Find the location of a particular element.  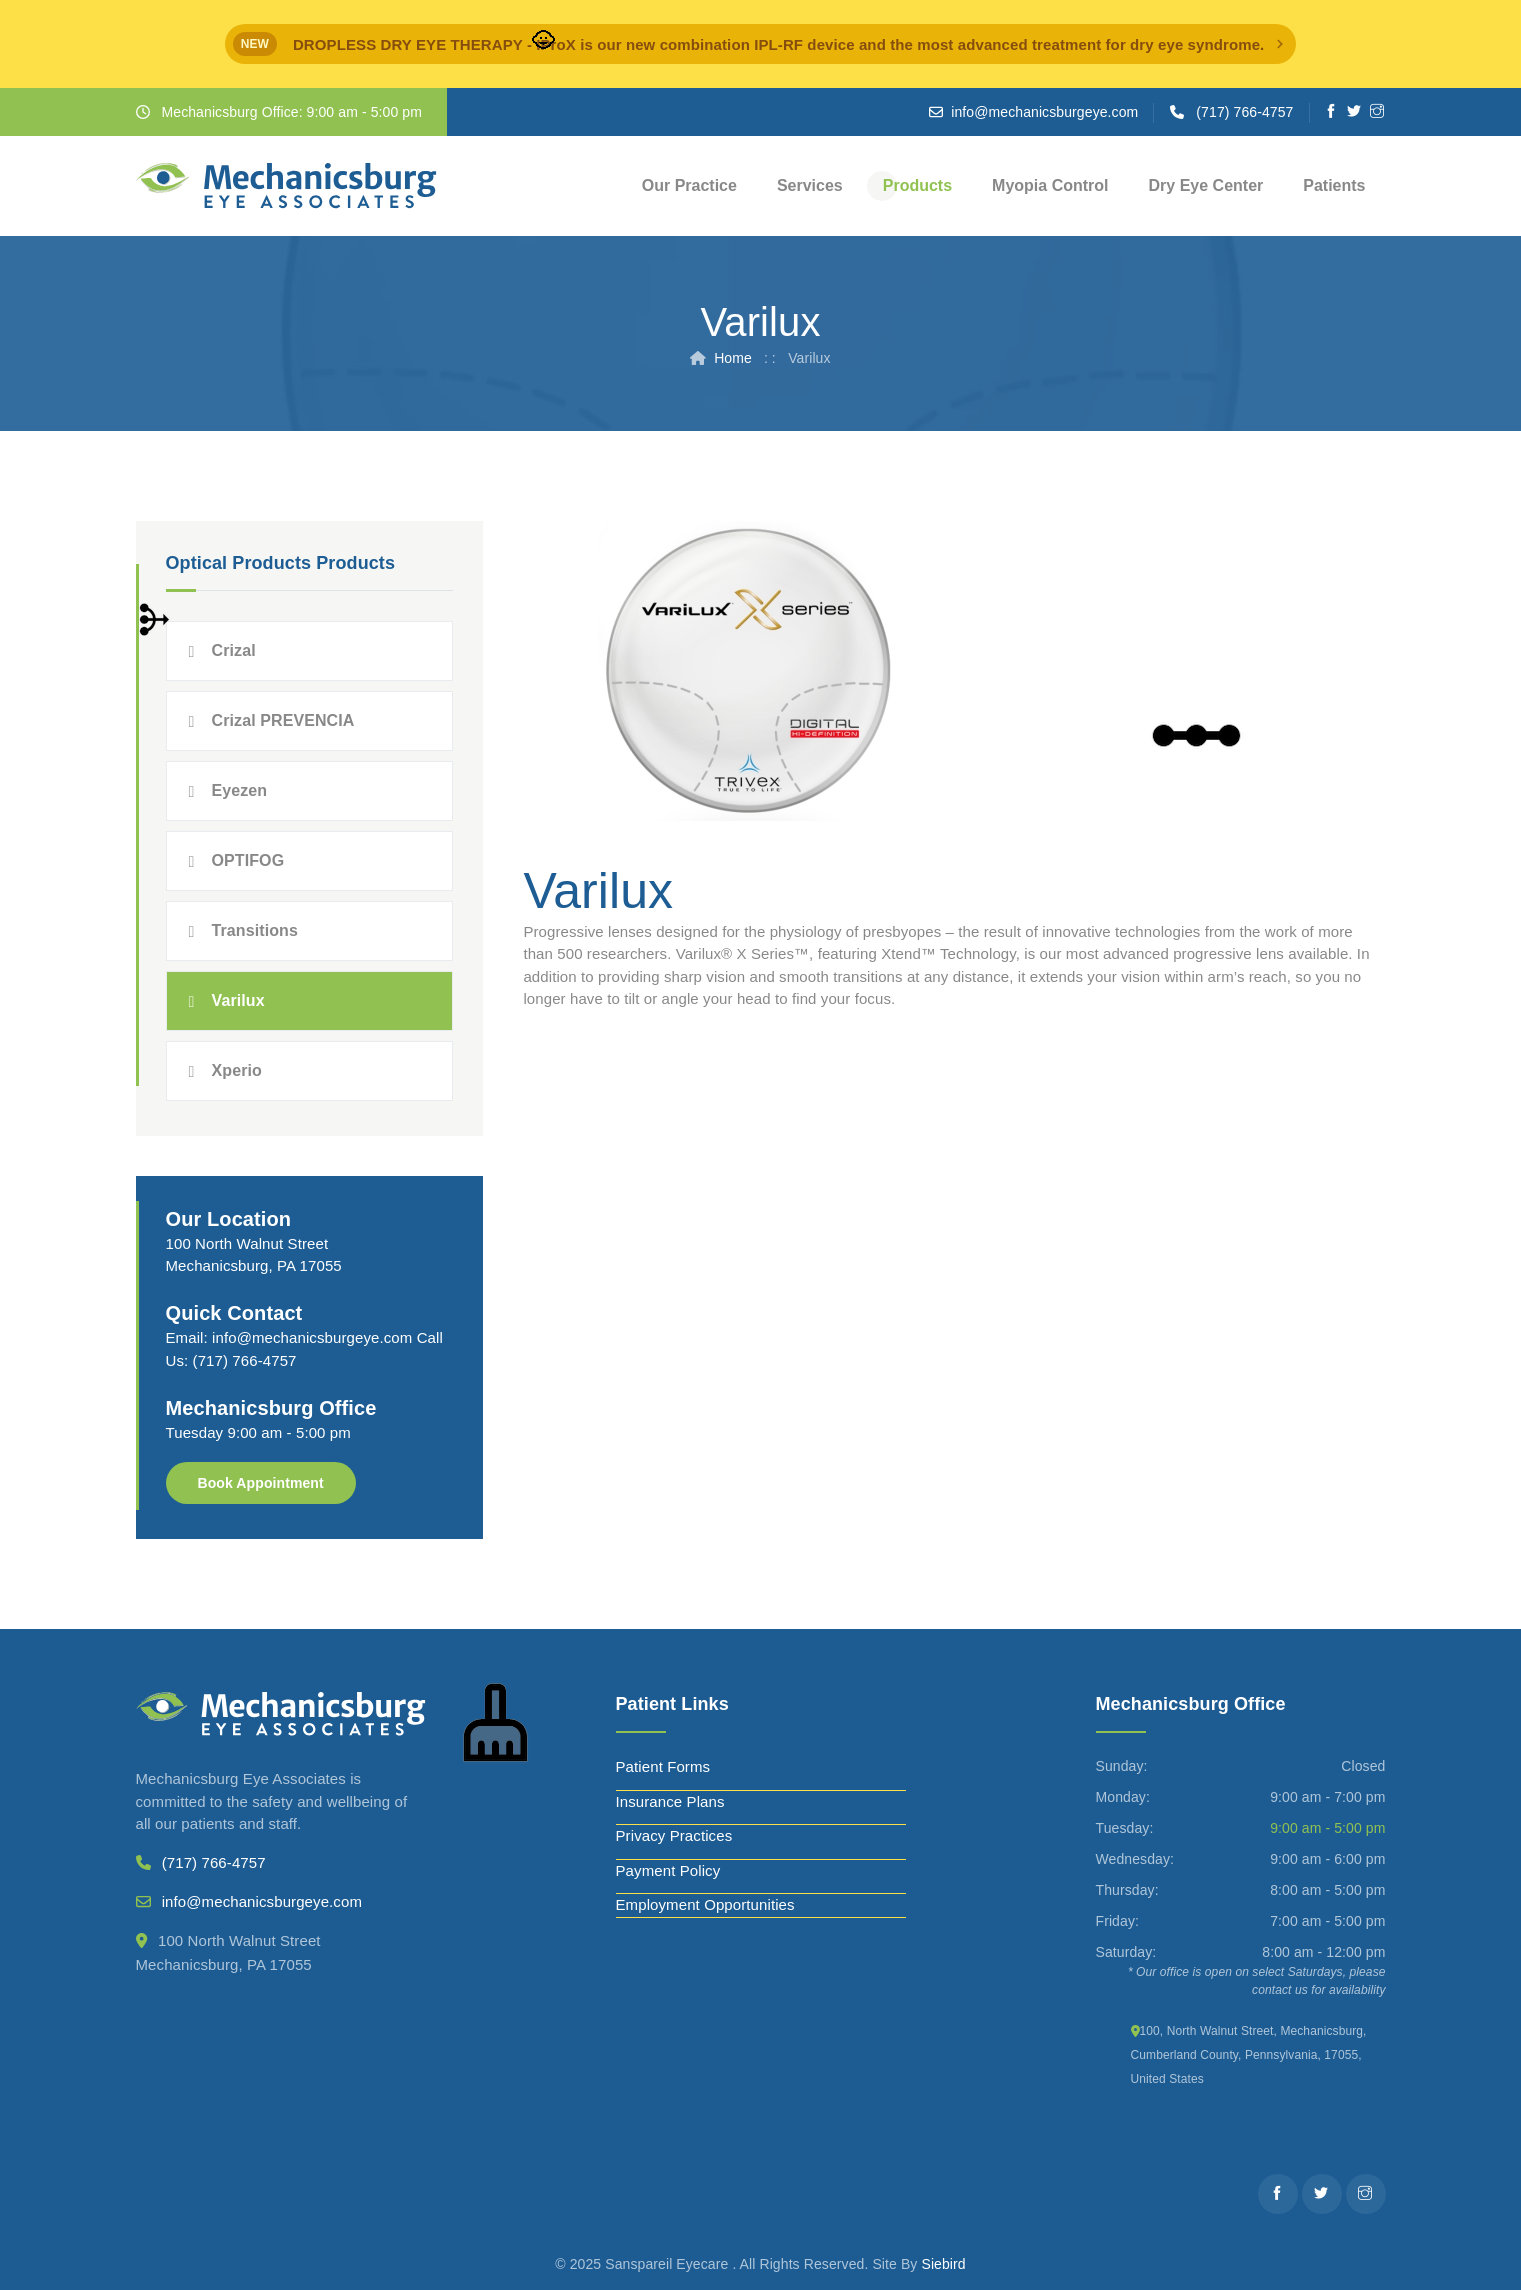

access cleaning or housekeeping services is located at coordinates (495, 1722).